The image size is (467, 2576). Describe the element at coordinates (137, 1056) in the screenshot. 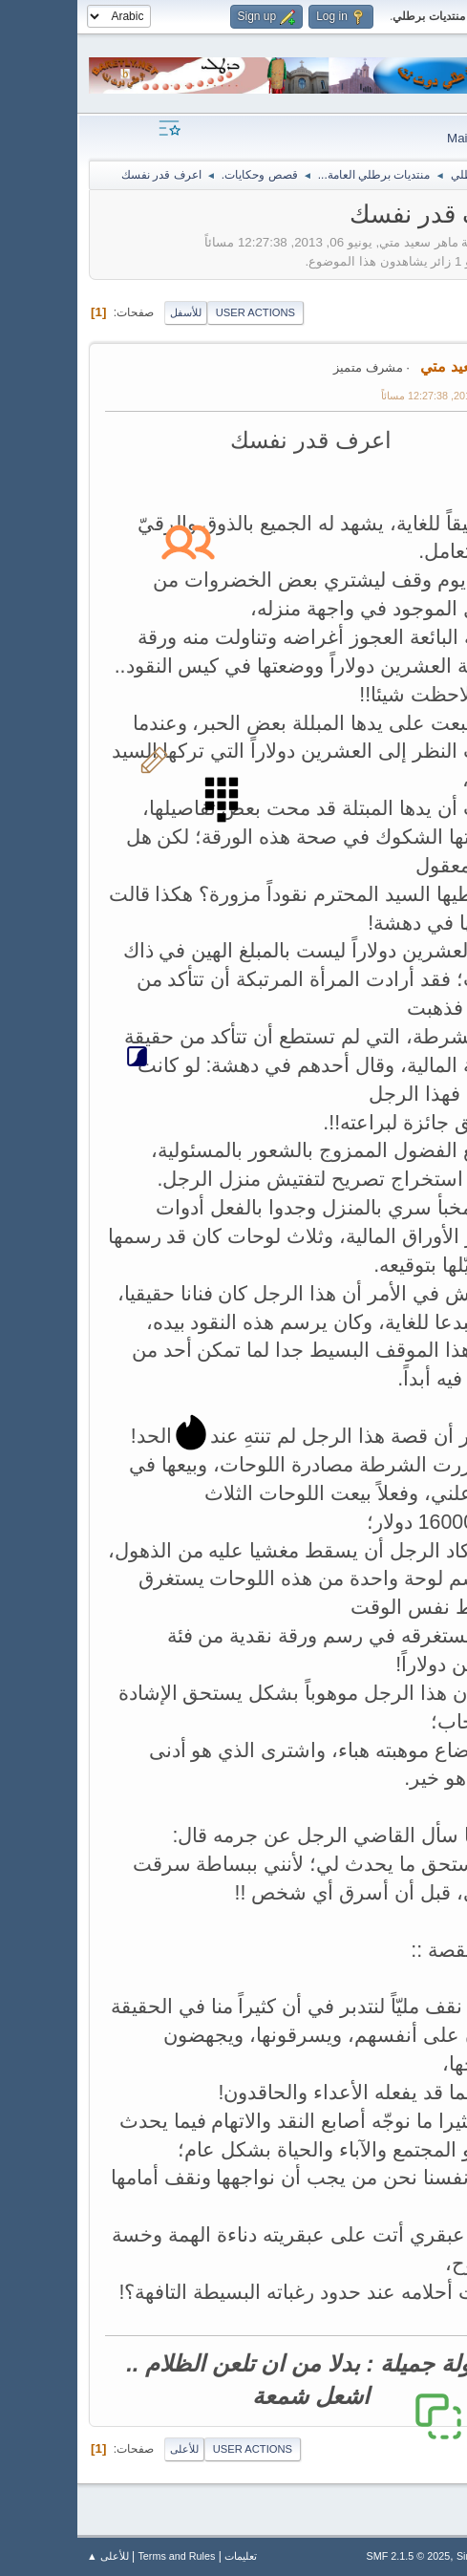

I see `adjust display contrast settings` at that location.